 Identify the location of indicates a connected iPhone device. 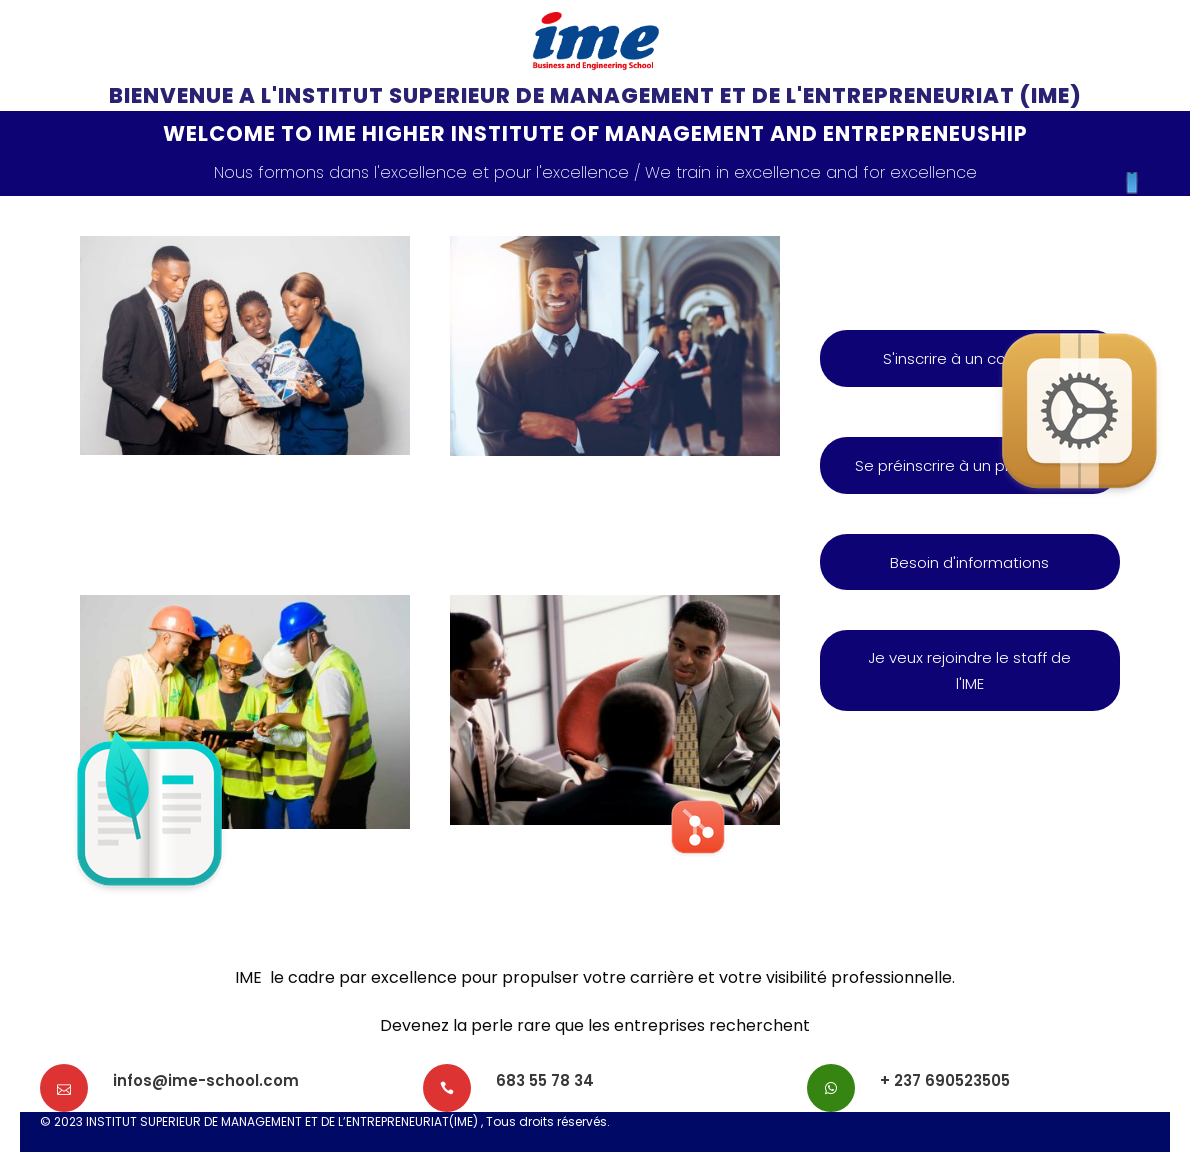
(1132, 183).